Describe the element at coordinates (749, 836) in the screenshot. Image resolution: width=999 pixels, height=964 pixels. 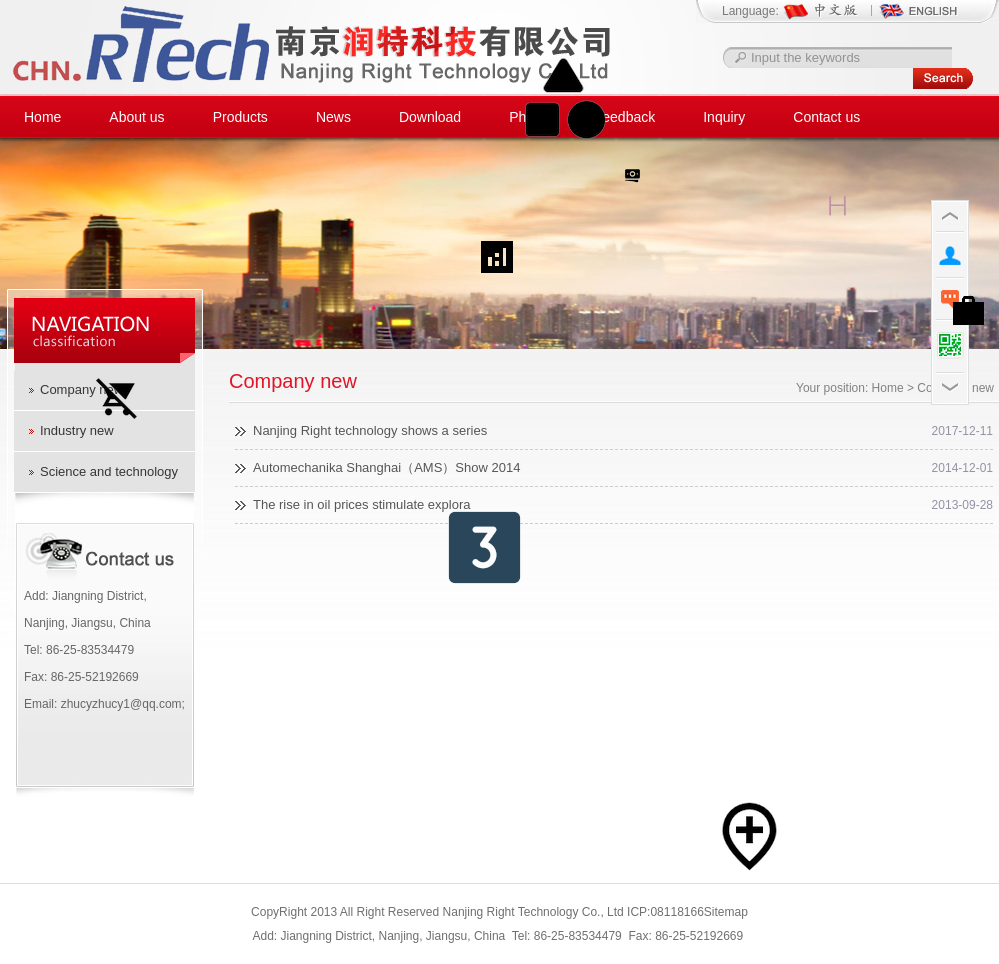
I see `add a new location pin` at that location.